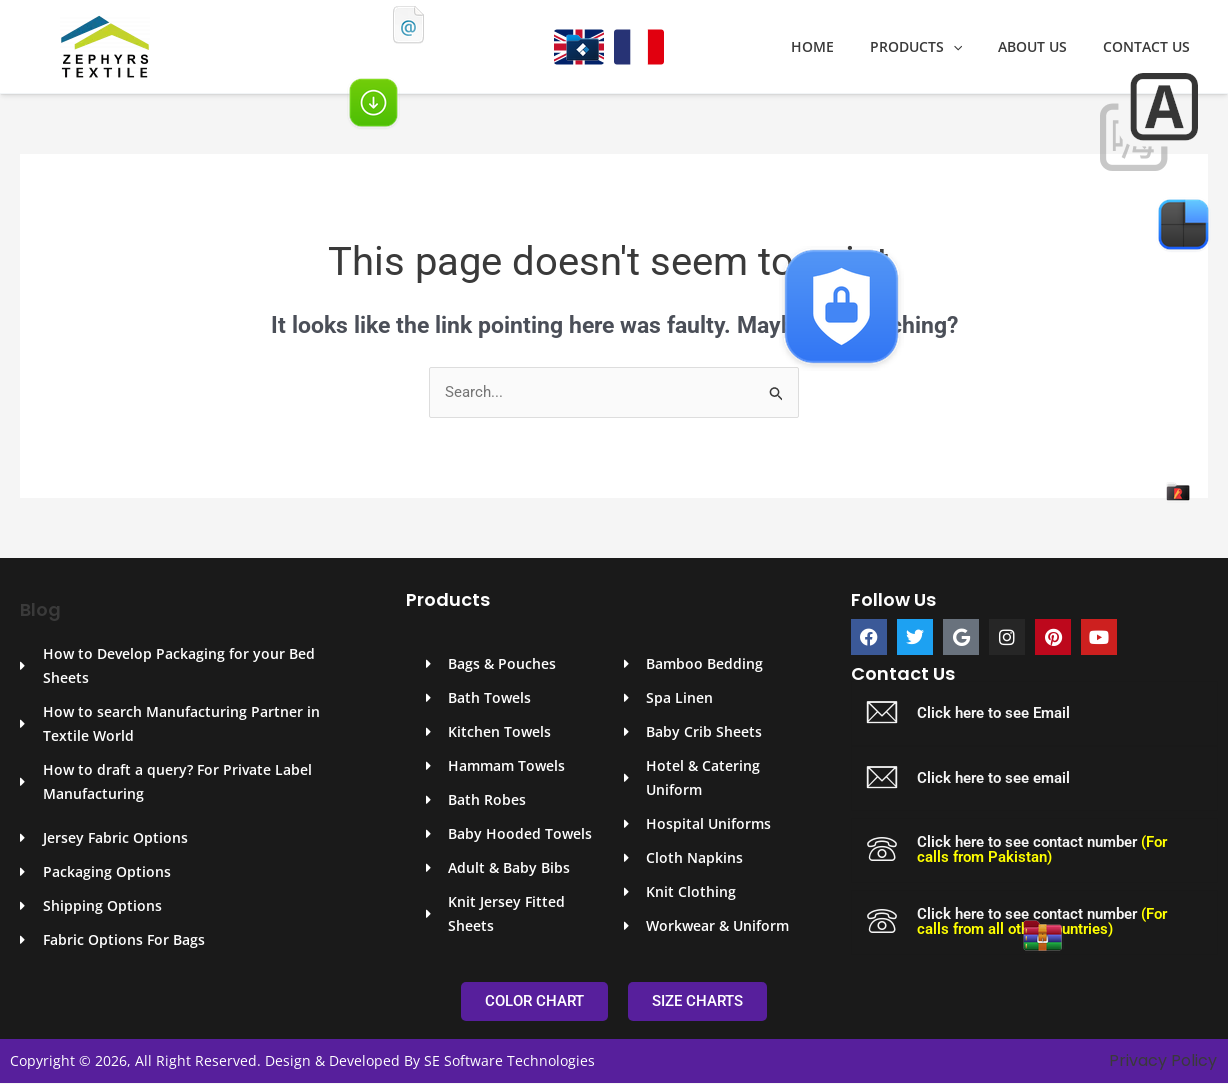  I want to click on an email message file or attachment, so click(408, 24).